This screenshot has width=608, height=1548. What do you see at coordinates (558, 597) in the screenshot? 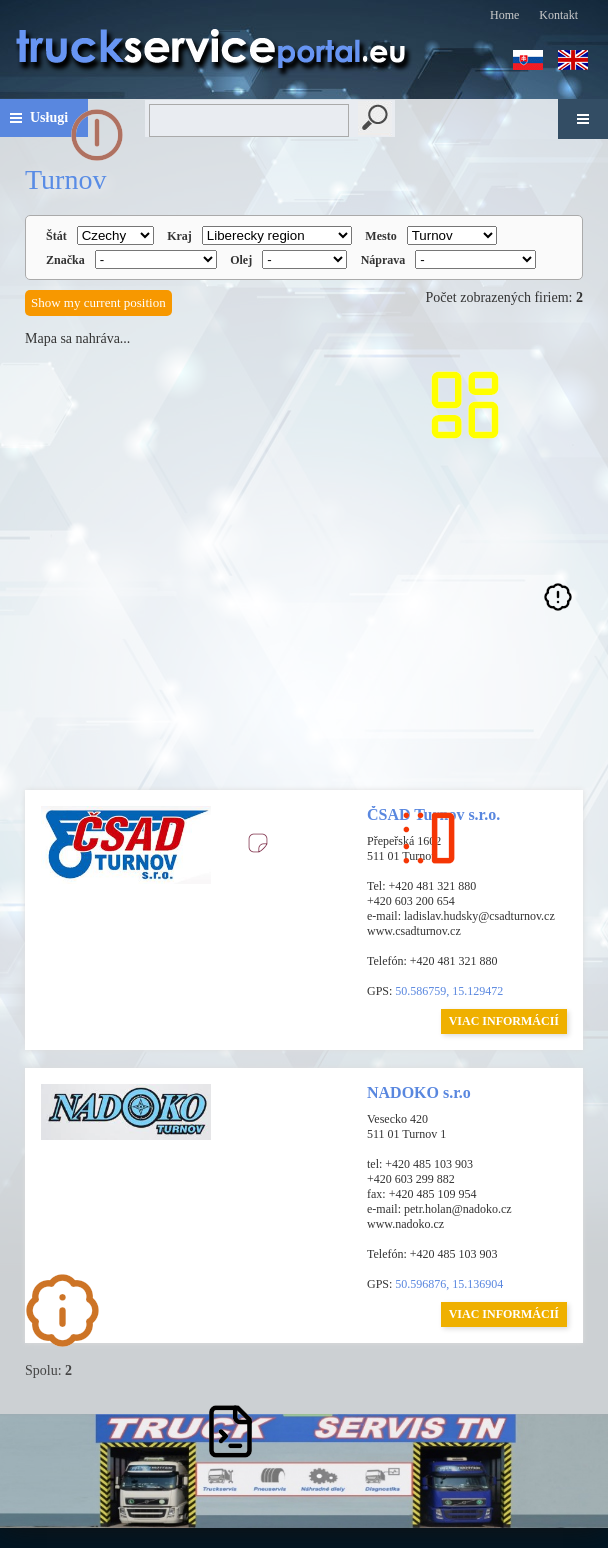
I see `indicates an alert or warning notification` at bounding box center [558, 597].